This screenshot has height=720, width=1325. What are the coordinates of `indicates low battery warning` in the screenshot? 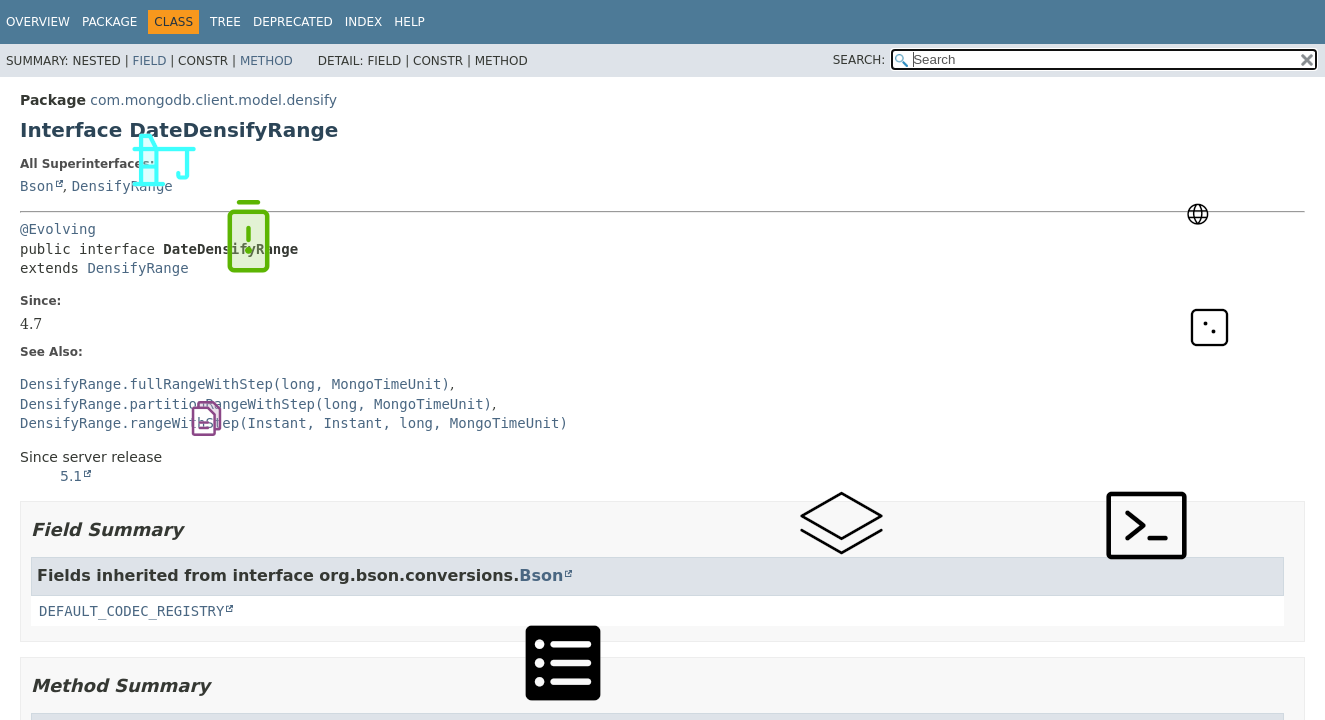 It's located at (248, 237).